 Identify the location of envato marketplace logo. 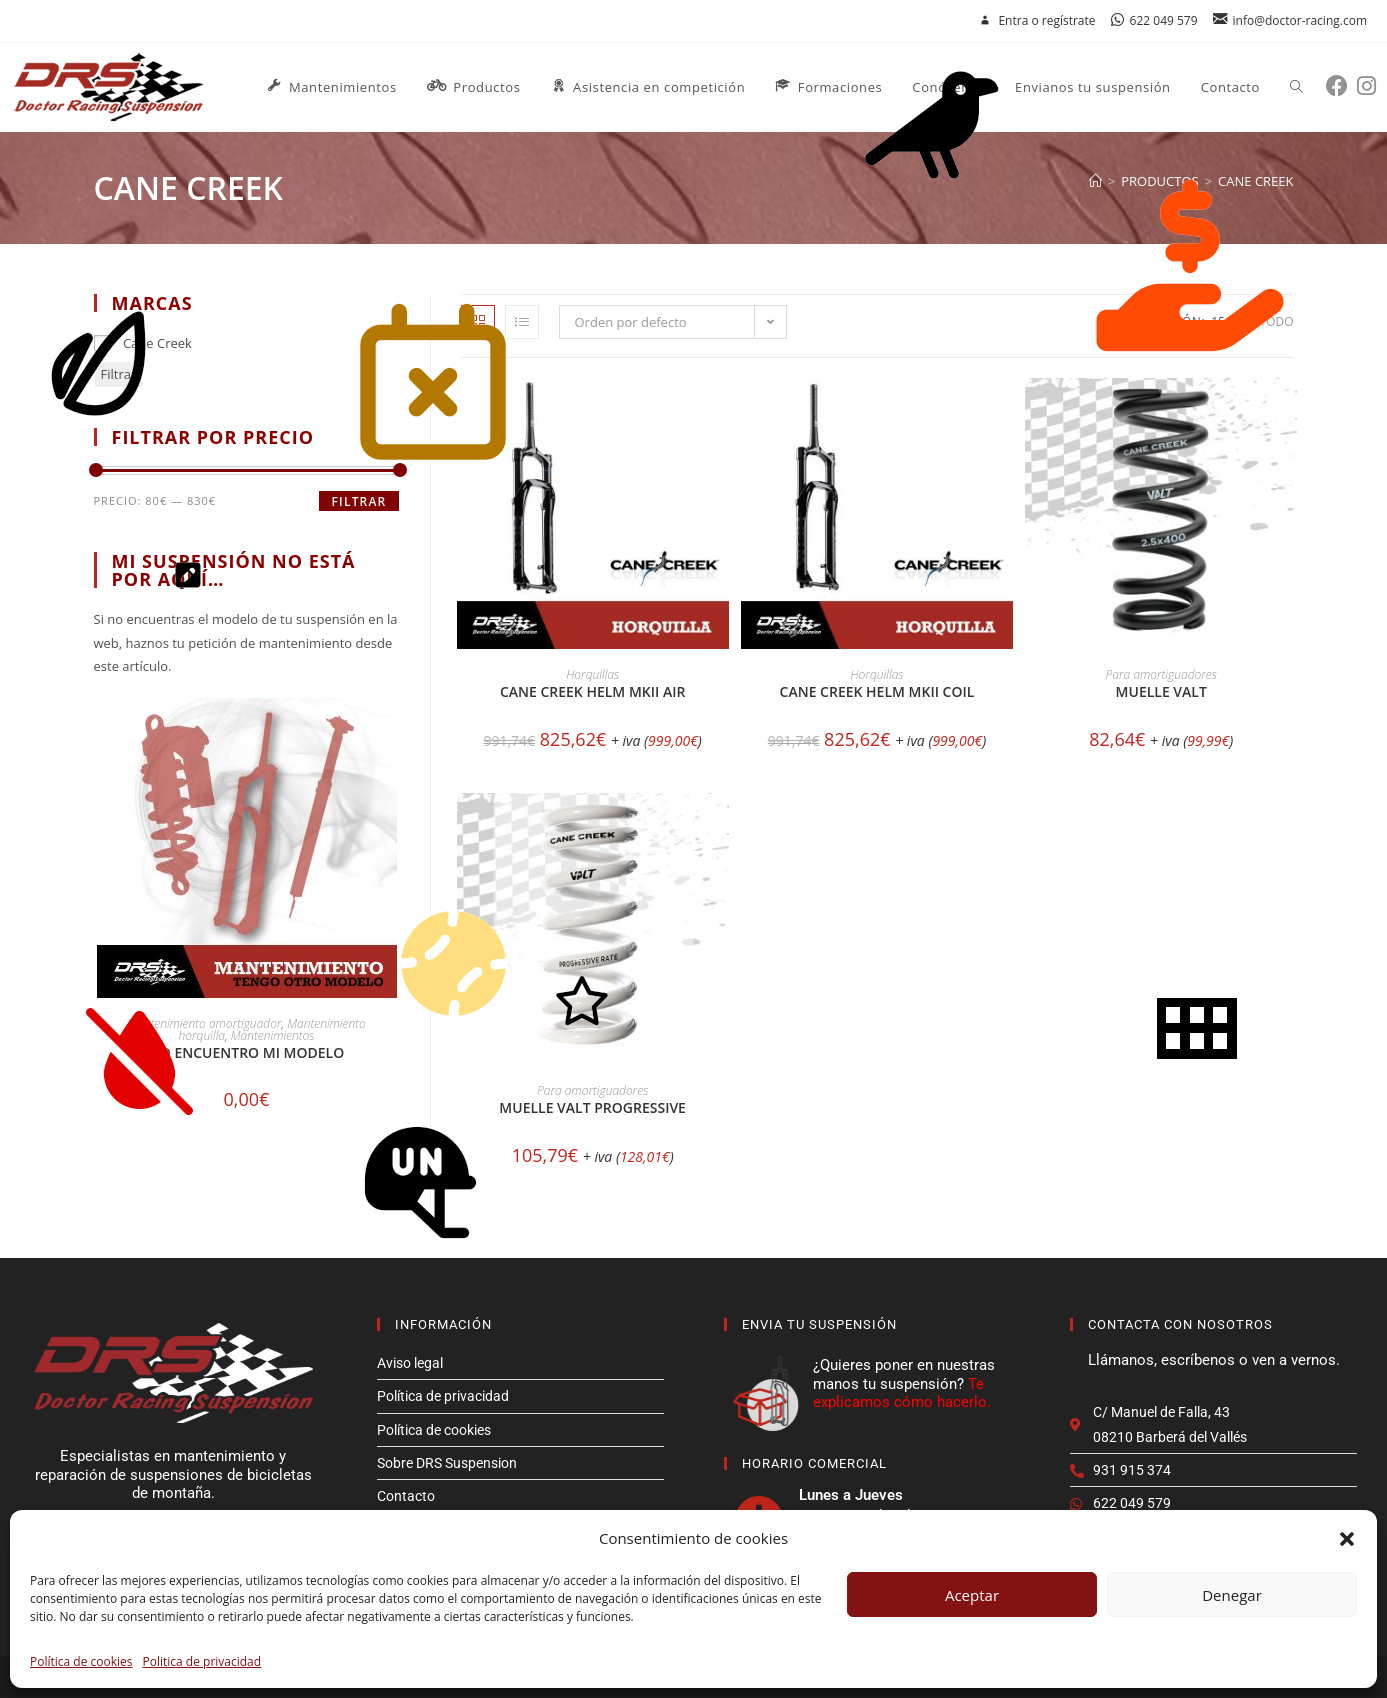
(98, 363).